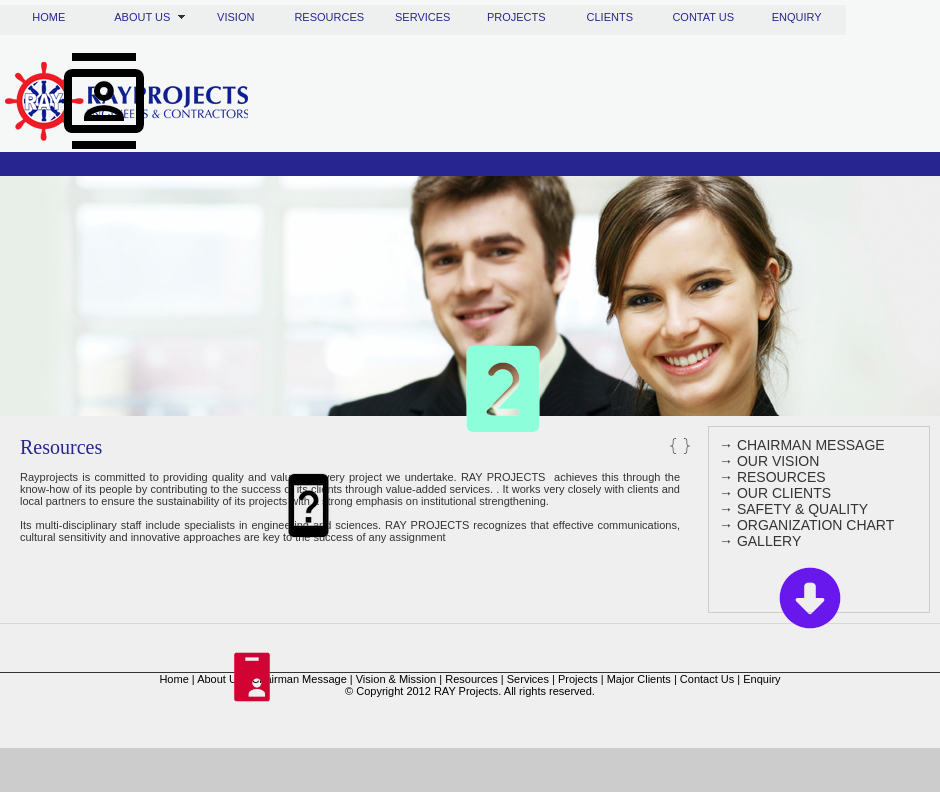 The image size is (940, 792). I want to click on indicates step two in a multi-step process, so click(503, 389).